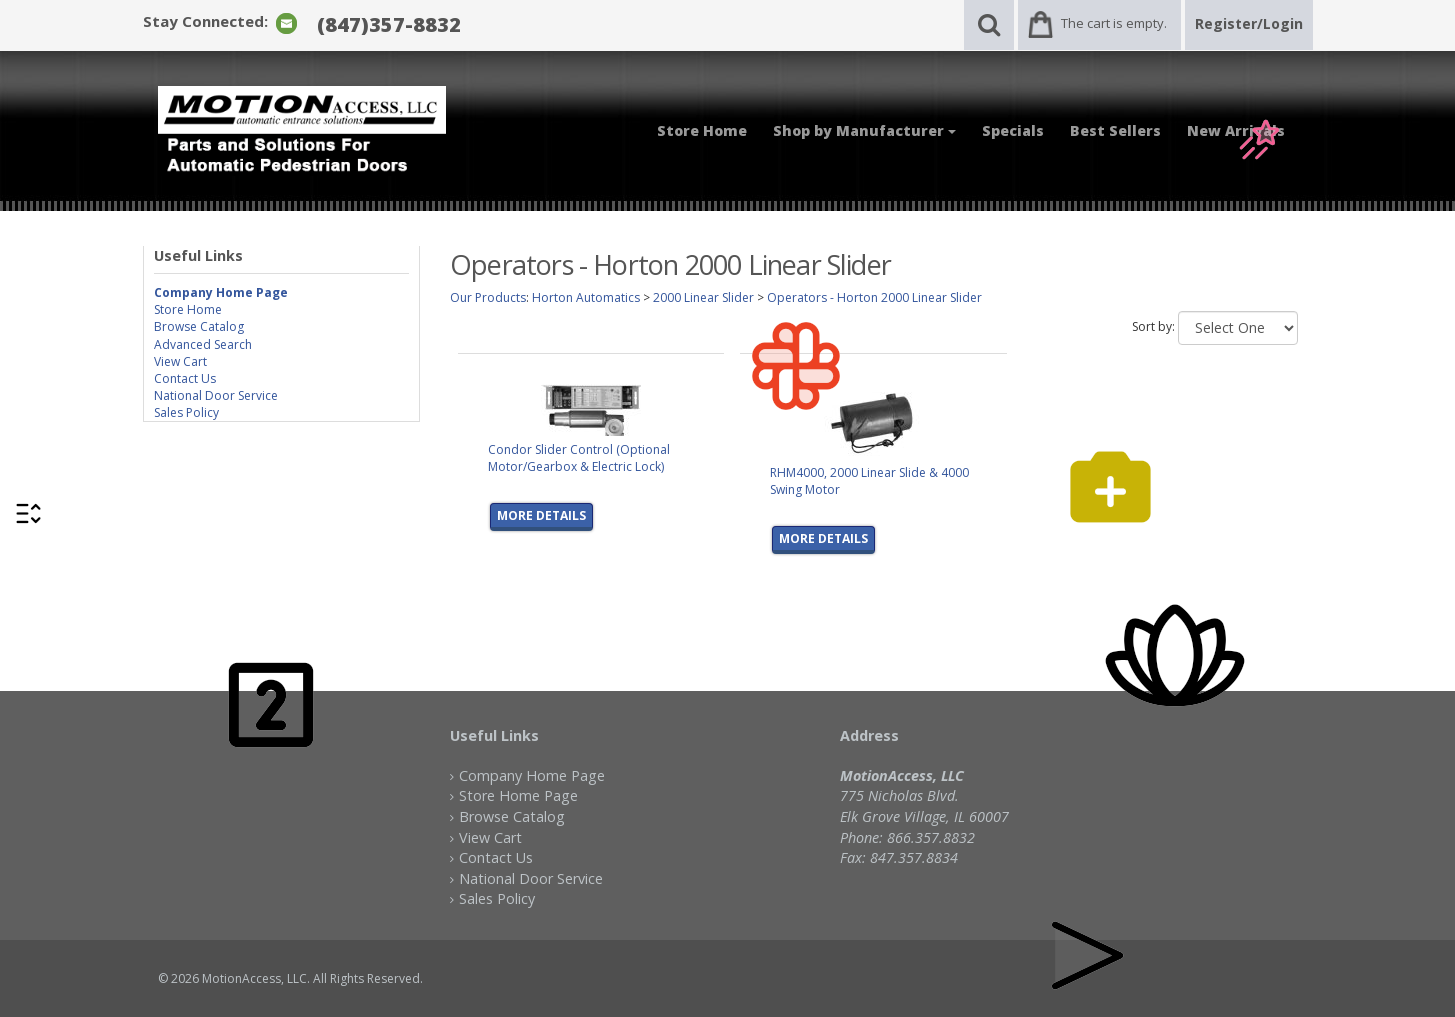 The height and width of the screenshot is (1017, 1455). What do you see at coordinates (28, 513) in the screenshot?
I see `sort list items ascending or descending` at bounding box center [28, 513].